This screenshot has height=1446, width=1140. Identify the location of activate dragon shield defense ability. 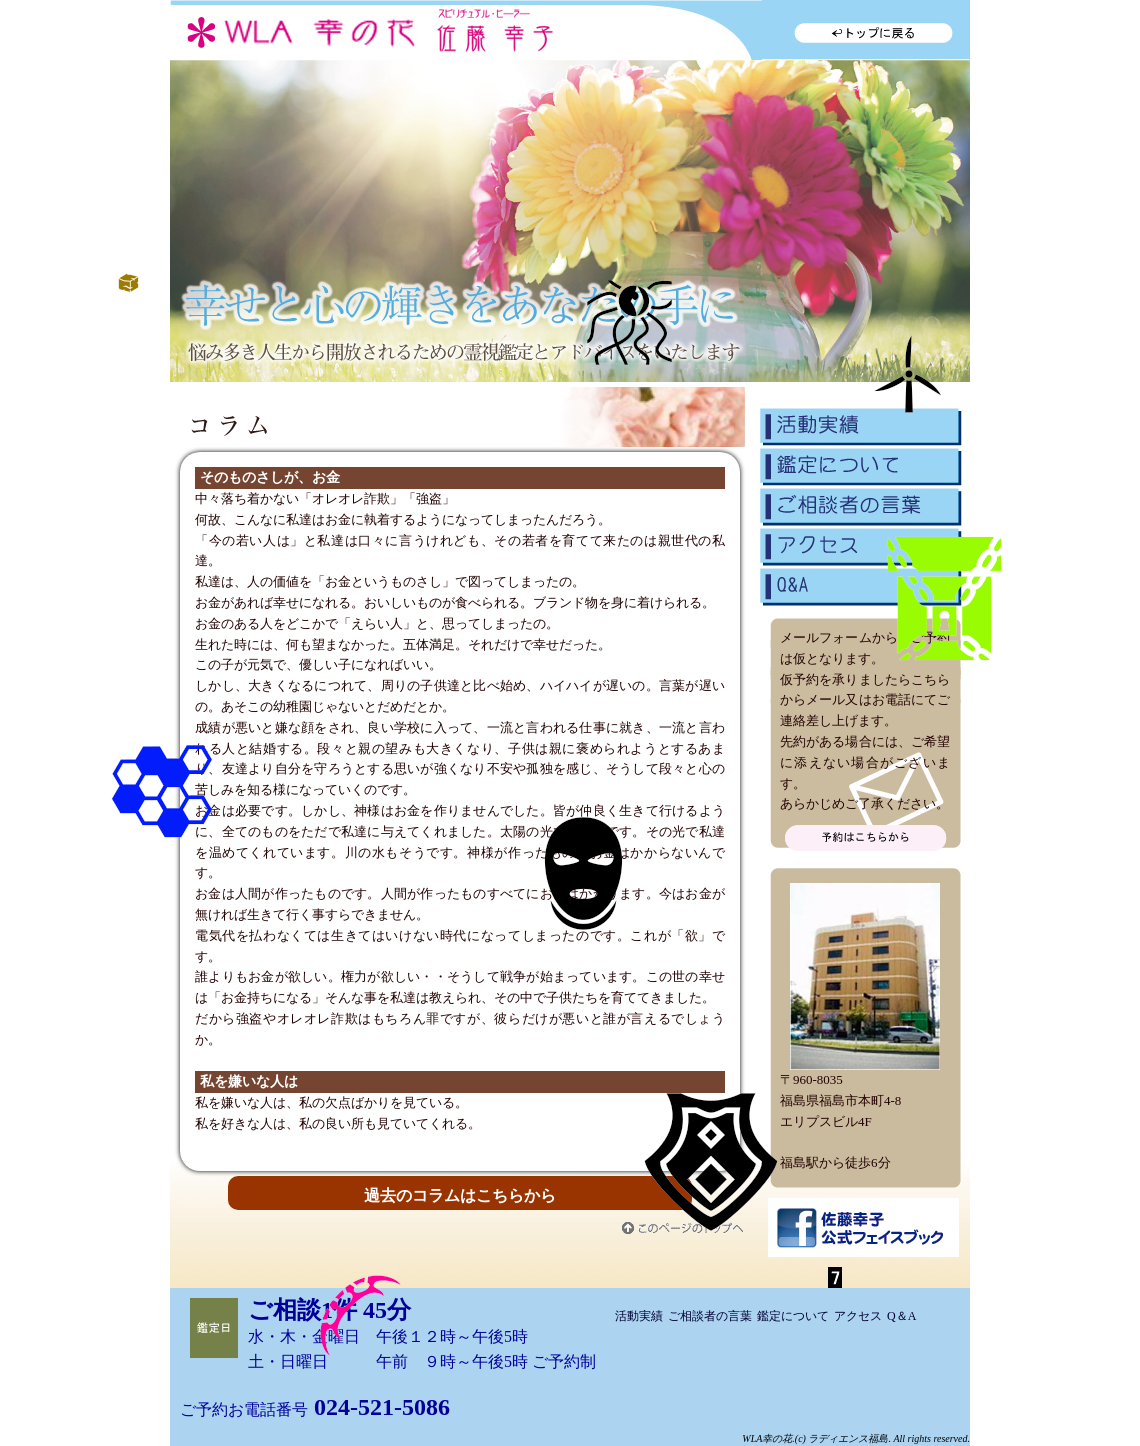
(711, 1162).